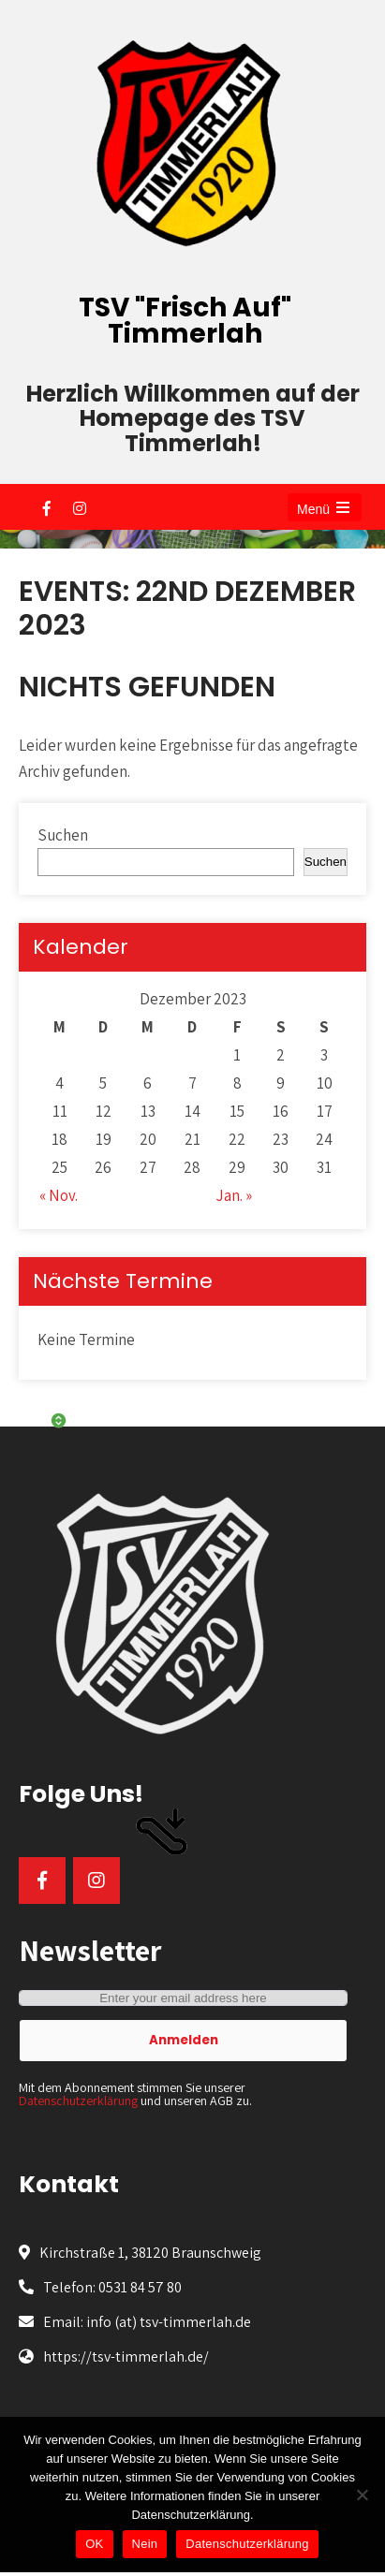 This screenshot has height=2576, width=385. Describe the element at coordinates (58, 1420) in the screenshot. I see `expand or collapse a section` at that location.